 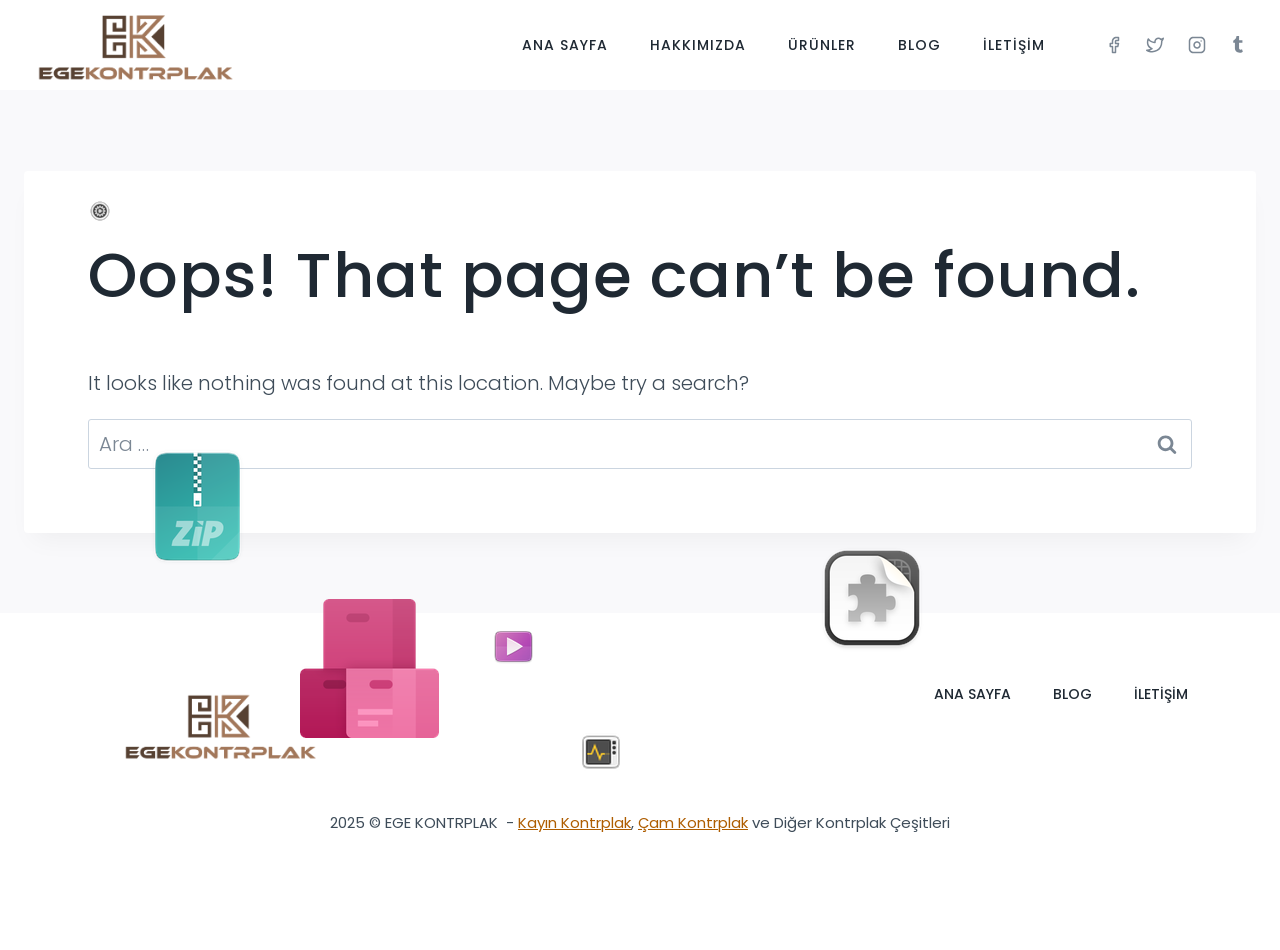 What do you see at coordinates (872, 598) in the screenshot?
I see `open libreoffice templates` at bounding box center [872, 598].